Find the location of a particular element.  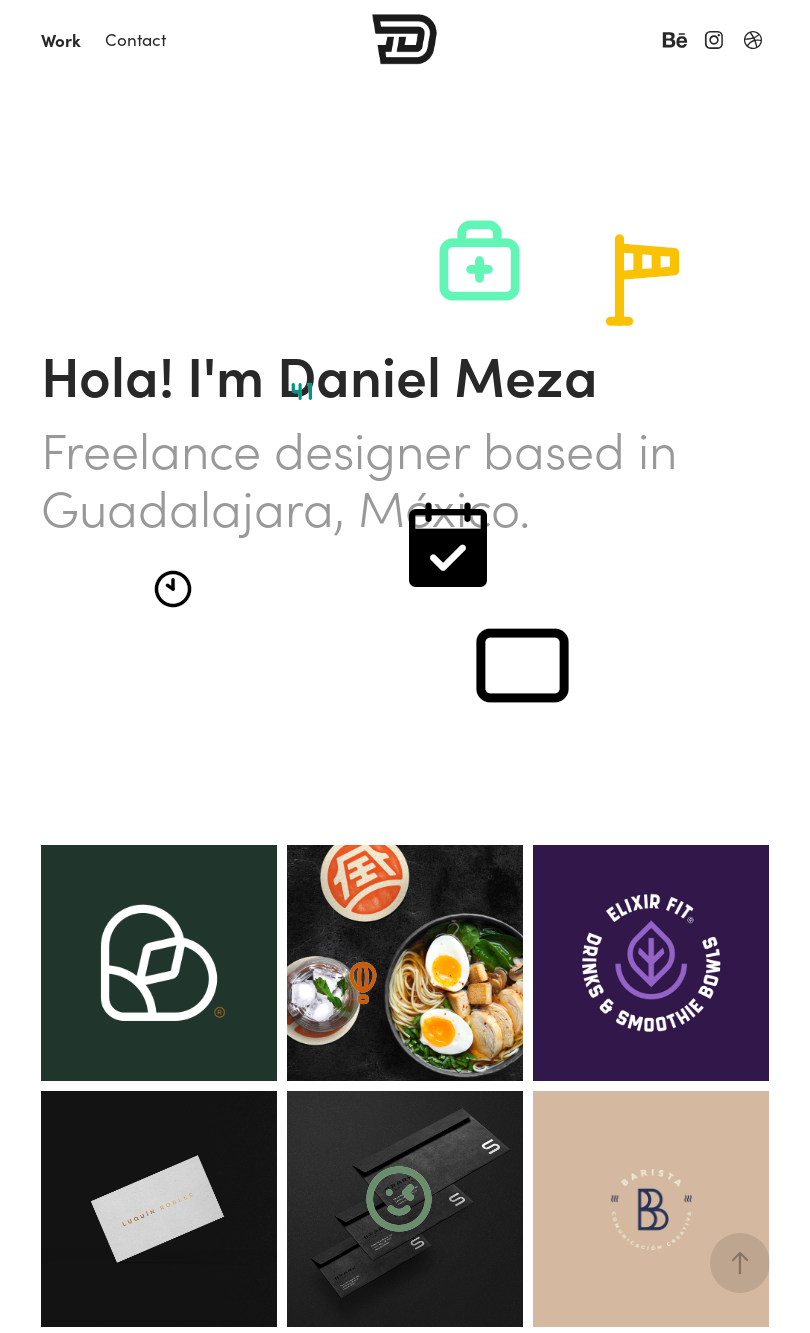

indicates the current time or timestamp is located at coordinates (173, 589).